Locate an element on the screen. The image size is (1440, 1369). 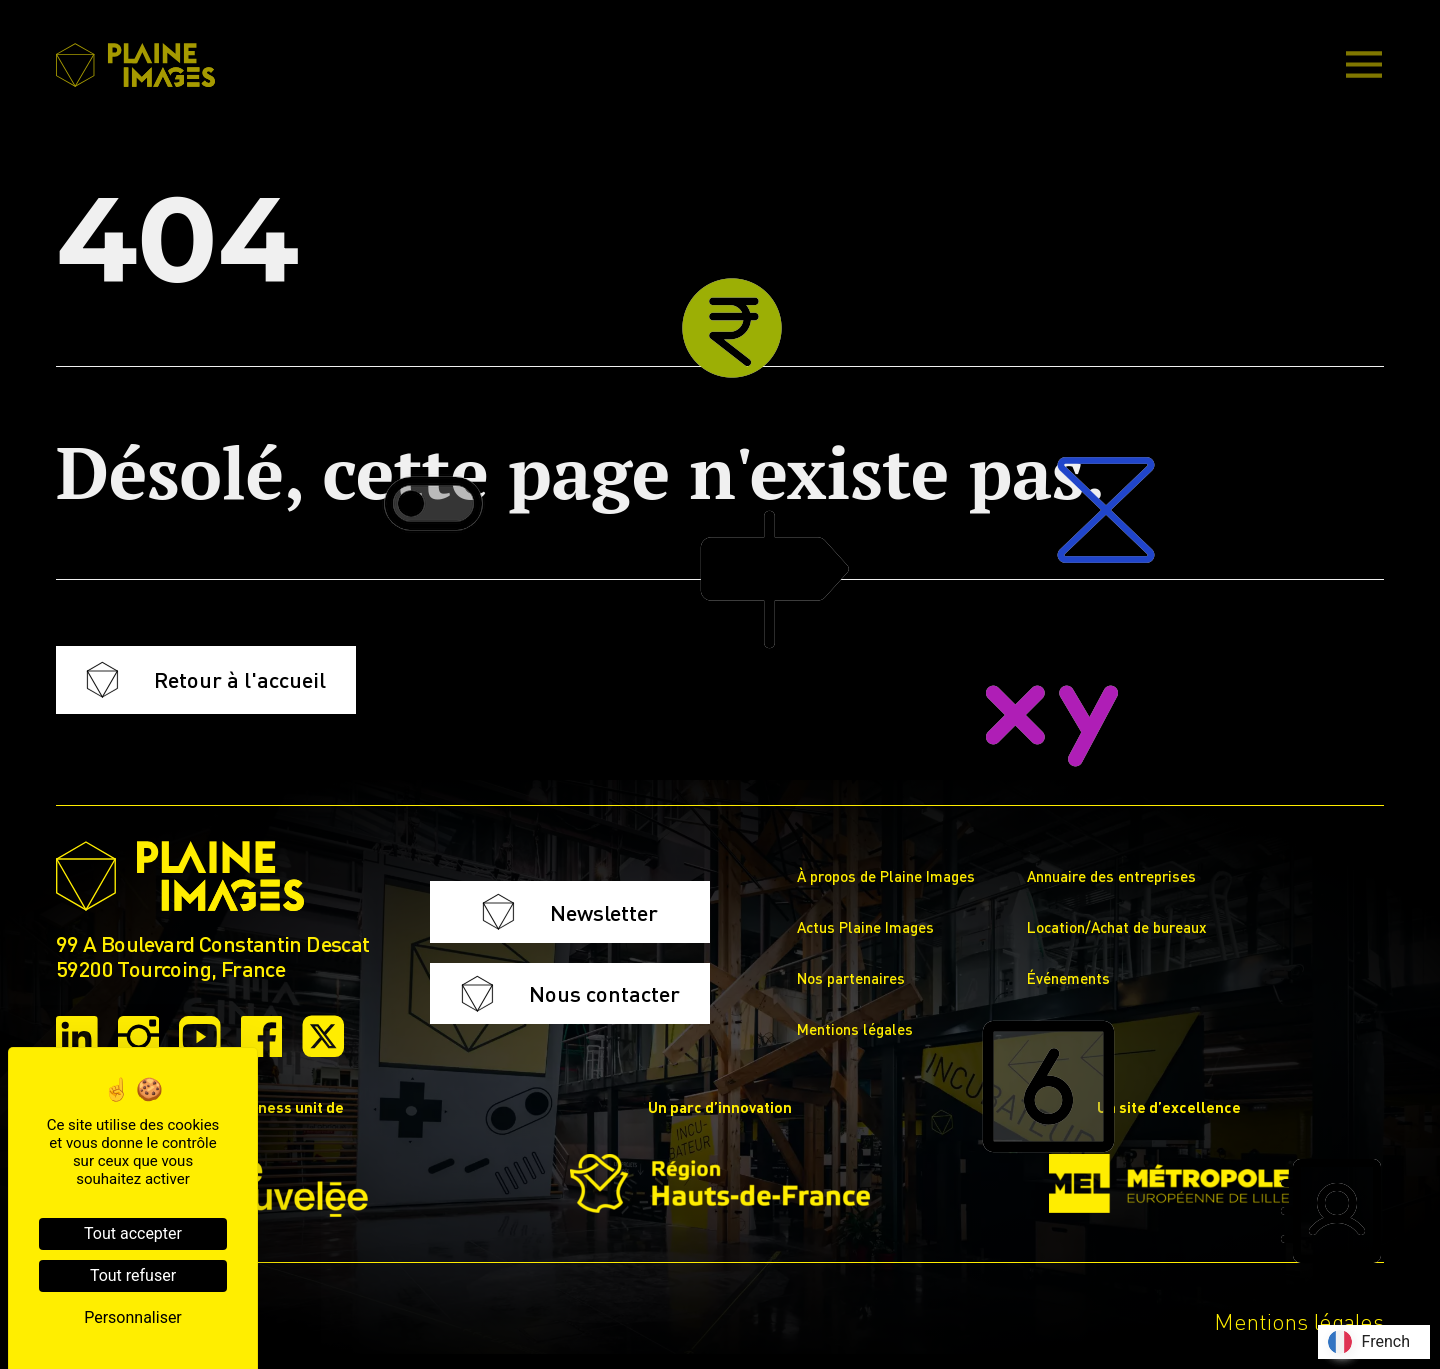
select the number six is located at coordinates (1048, 1086).